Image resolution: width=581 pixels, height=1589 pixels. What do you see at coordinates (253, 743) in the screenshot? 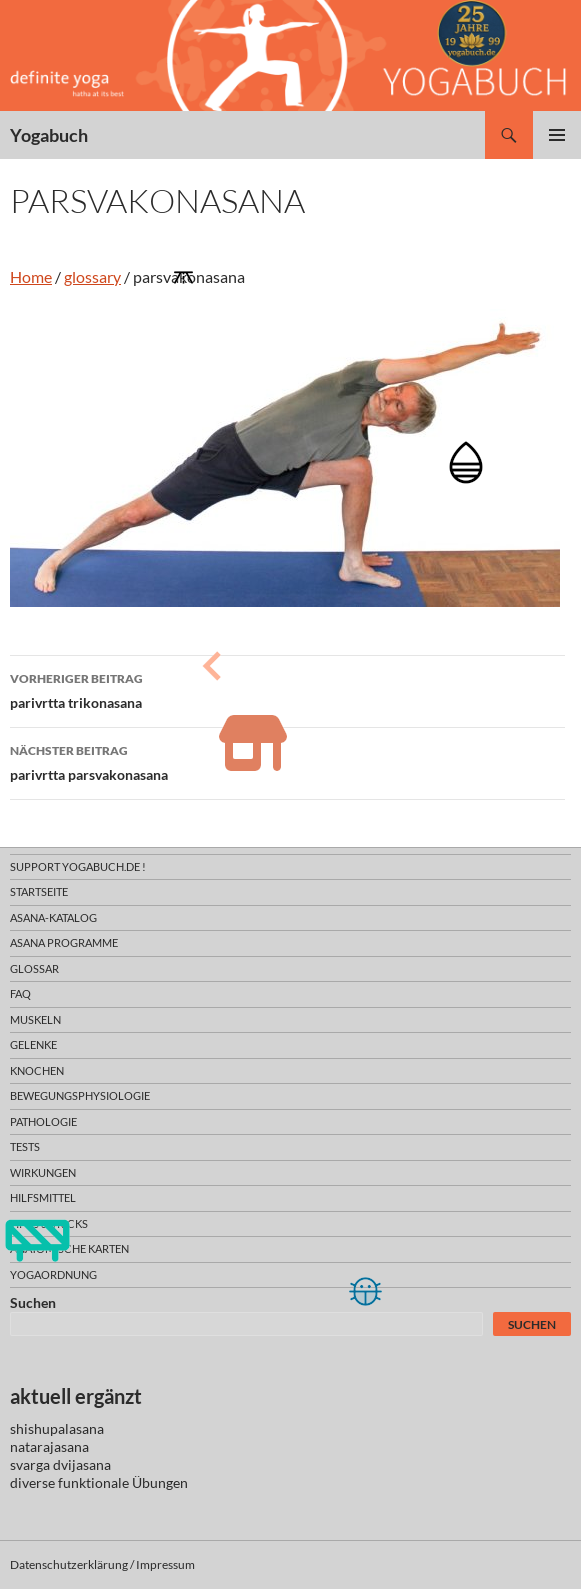
I see `open the shop or store` at bounding box center [253, 743].